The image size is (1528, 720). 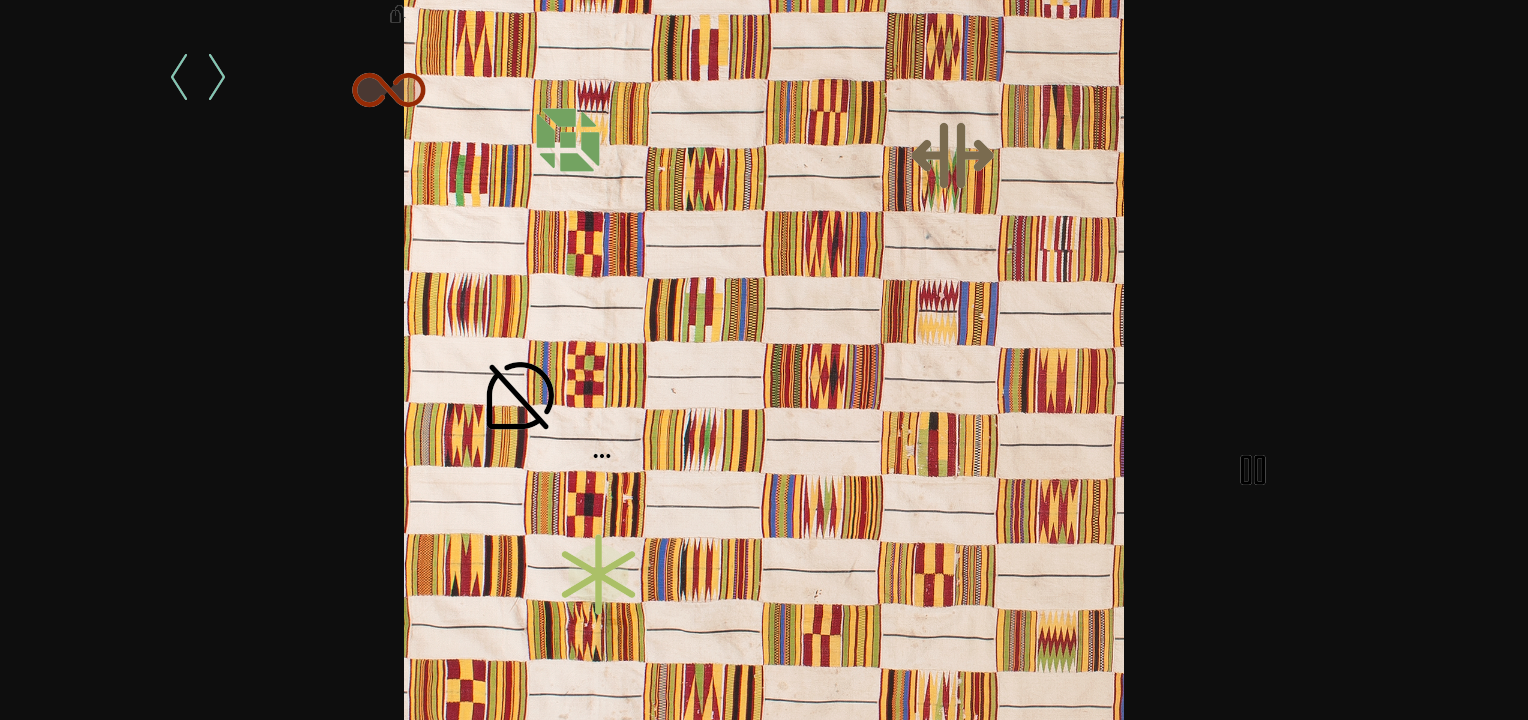 What do you see at coordinates (602, 456) in the screenshot?
I see `access more options or actions` at bounding box center [602, 456].